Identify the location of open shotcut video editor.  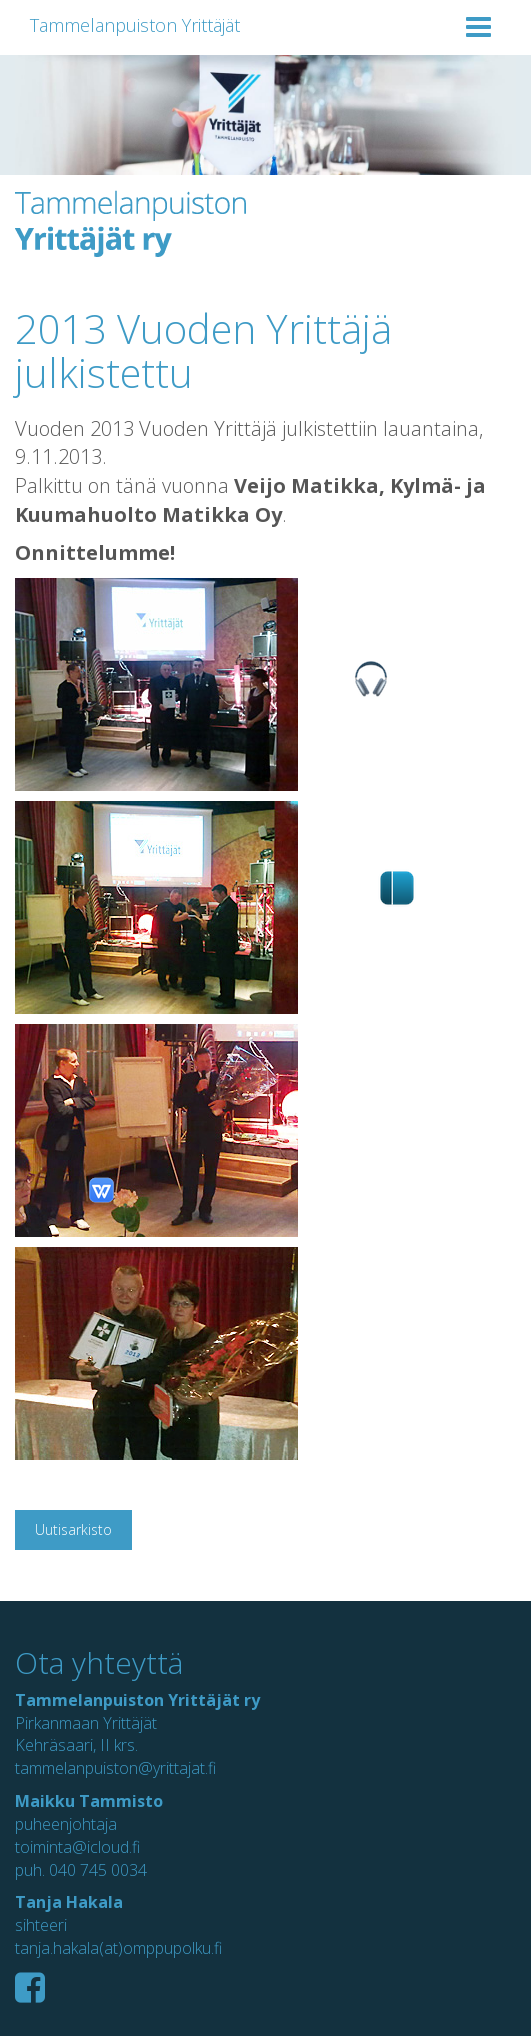
(397, 888).